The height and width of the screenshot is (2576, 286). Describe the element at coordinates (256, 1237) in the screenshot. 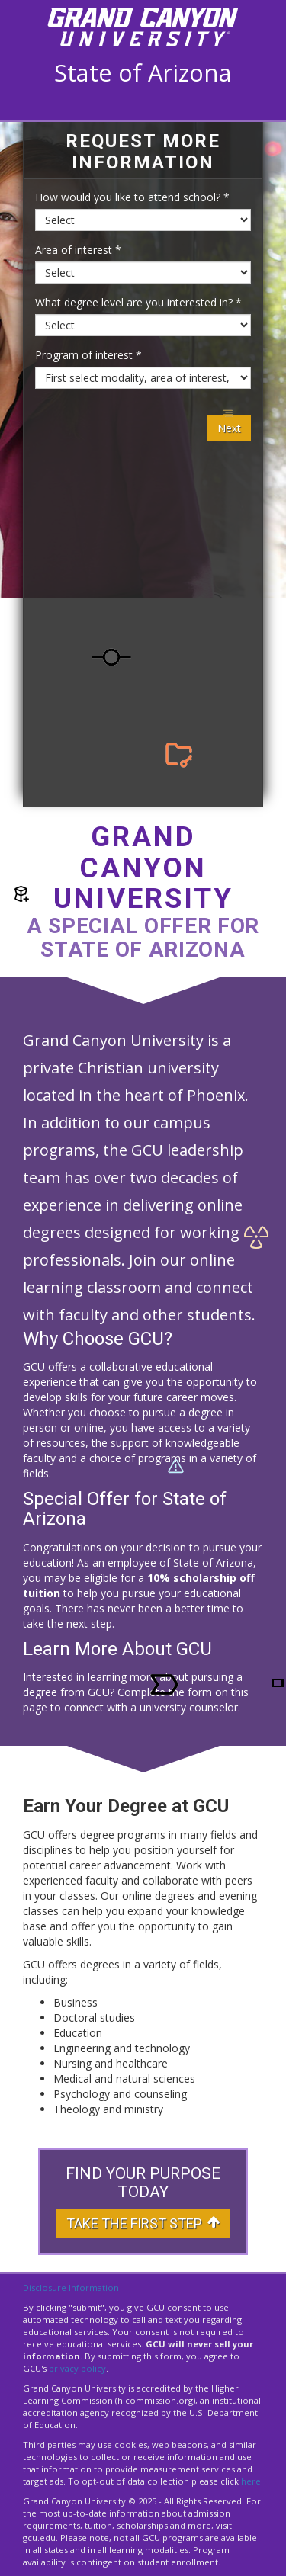

I see `indicates radioactive or hazardous material warning` at that location.